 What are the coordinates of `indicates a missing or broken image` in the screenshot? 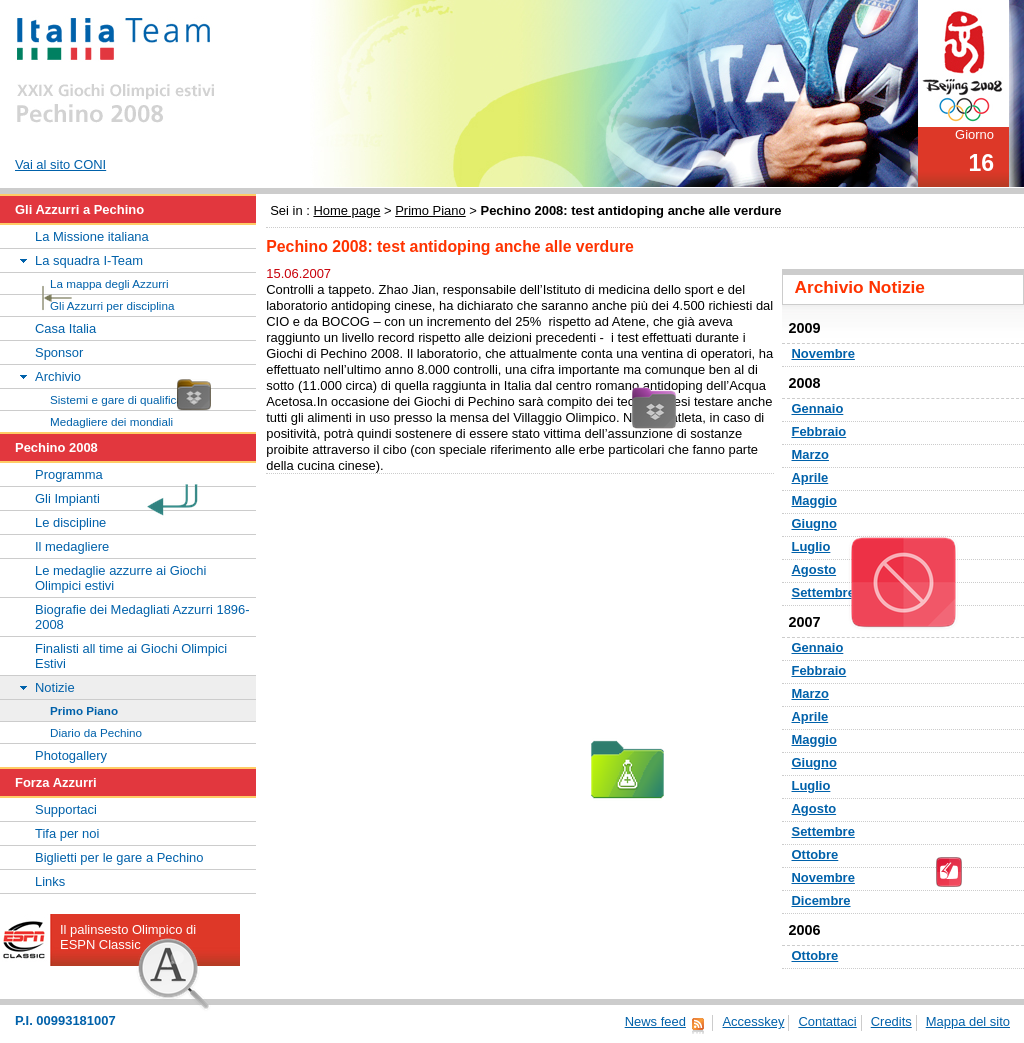 It's located at (903, 578).